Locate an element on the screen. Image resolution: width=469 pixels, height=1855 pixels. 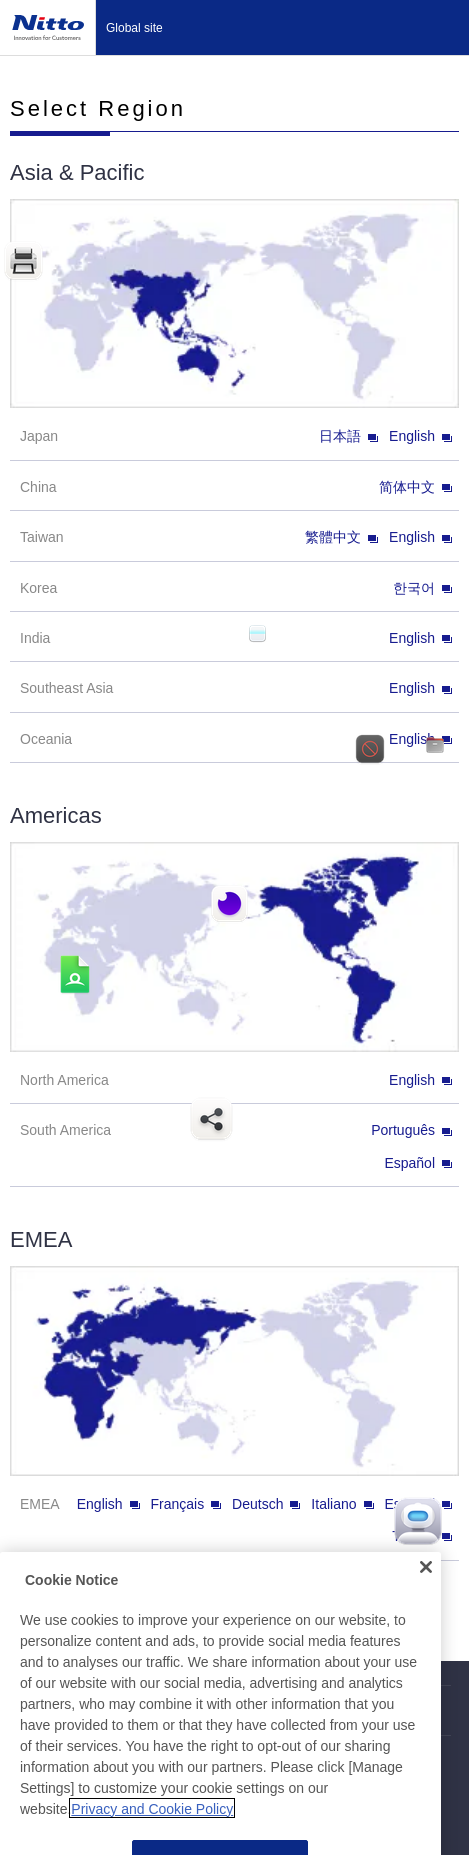
open insomnia api client is located at coordinates (229, 903).